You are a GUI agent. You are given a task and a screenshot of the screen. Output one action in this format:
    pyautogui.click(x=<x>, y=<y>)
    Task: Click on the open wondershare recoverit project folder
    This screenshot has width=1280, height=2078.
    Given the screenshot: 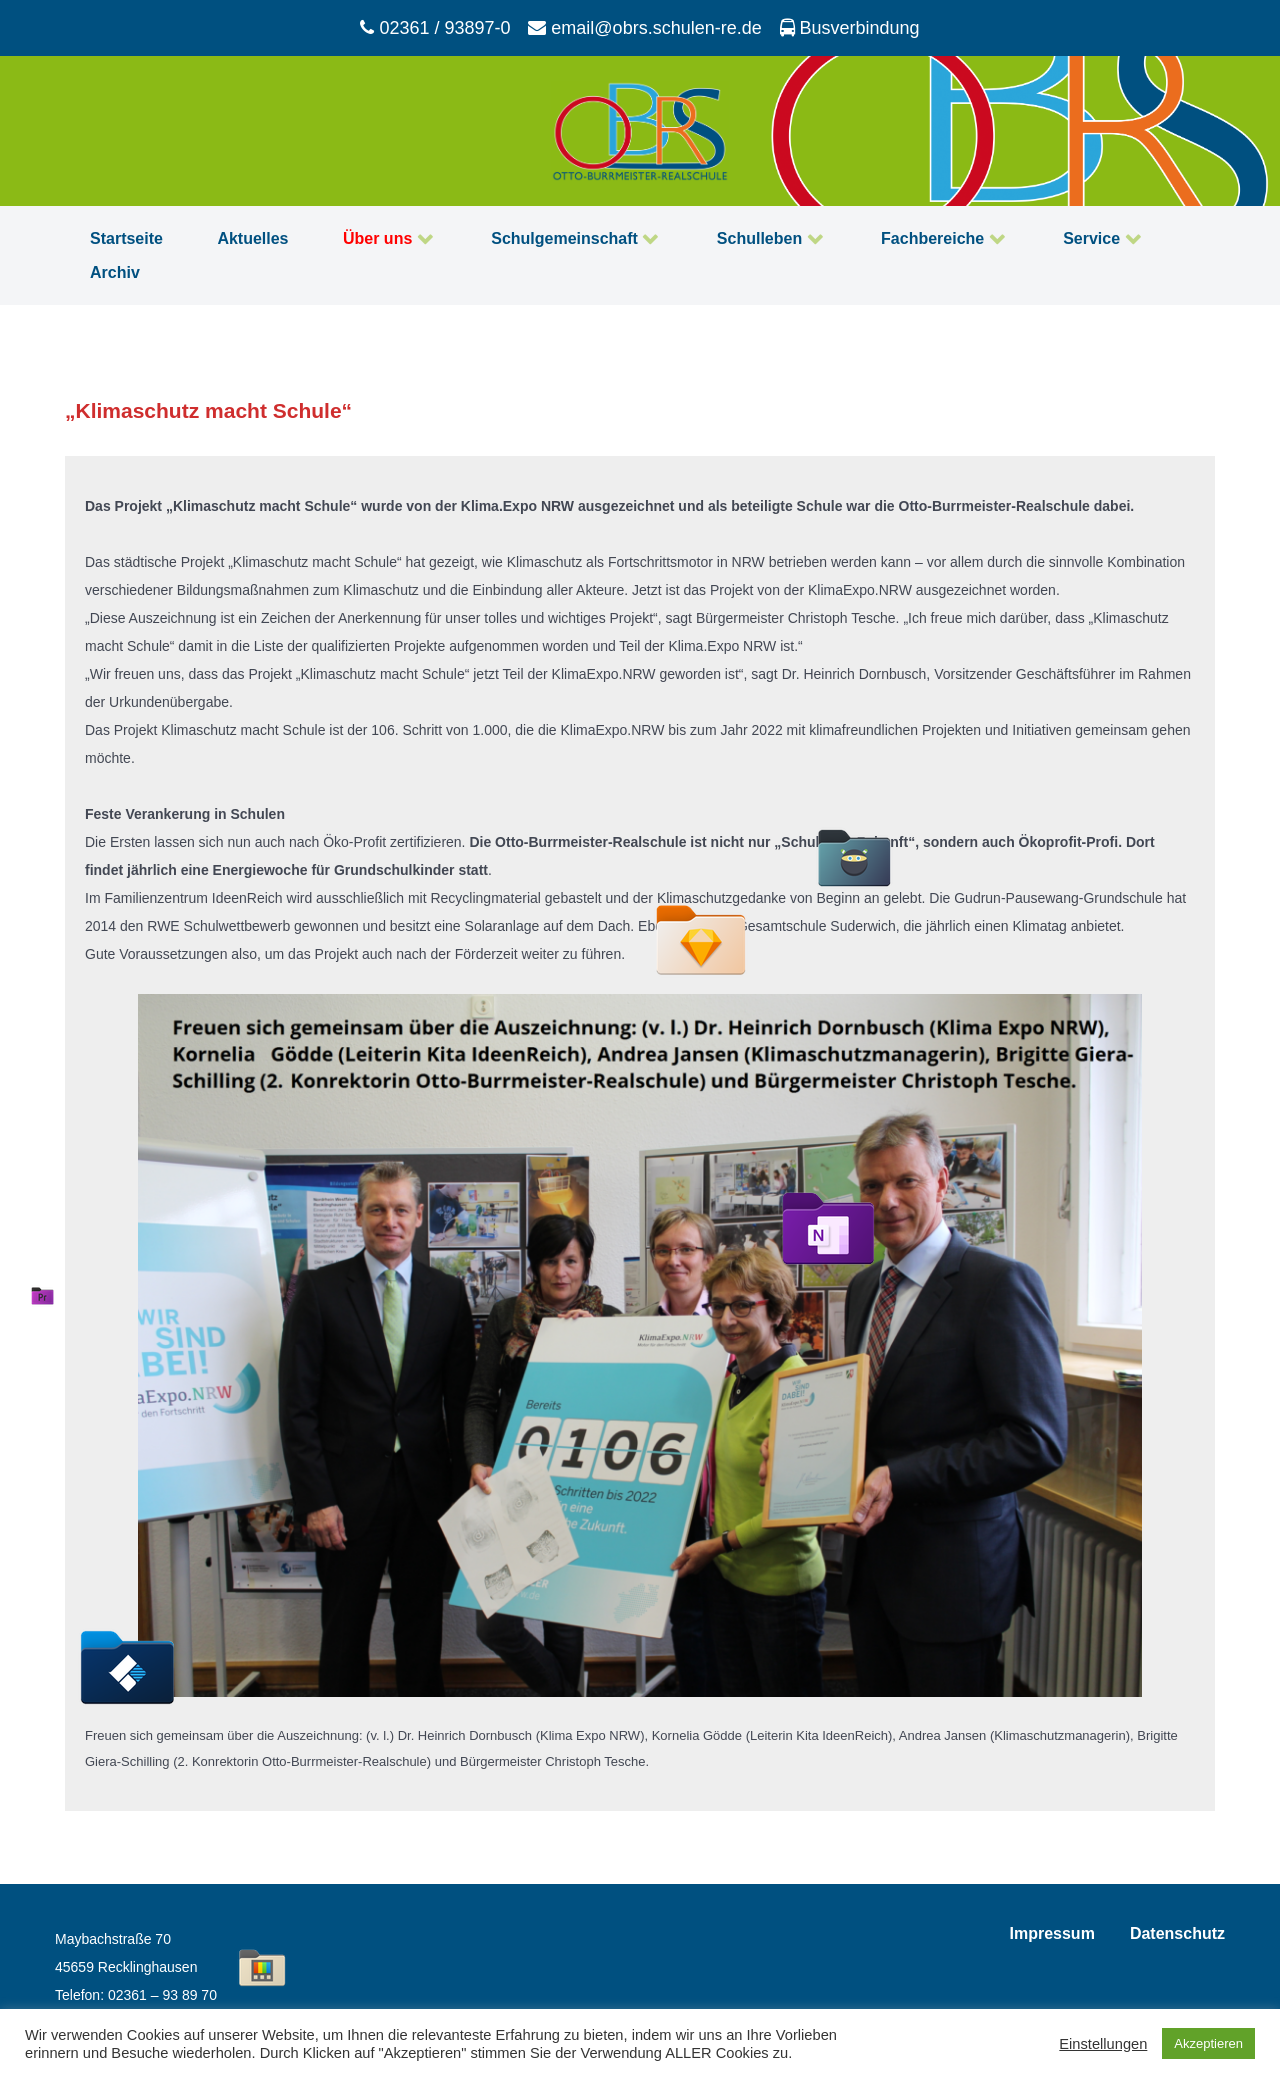 What is the action you would take?
    pyautogui.click(x=127, y=1670)
    